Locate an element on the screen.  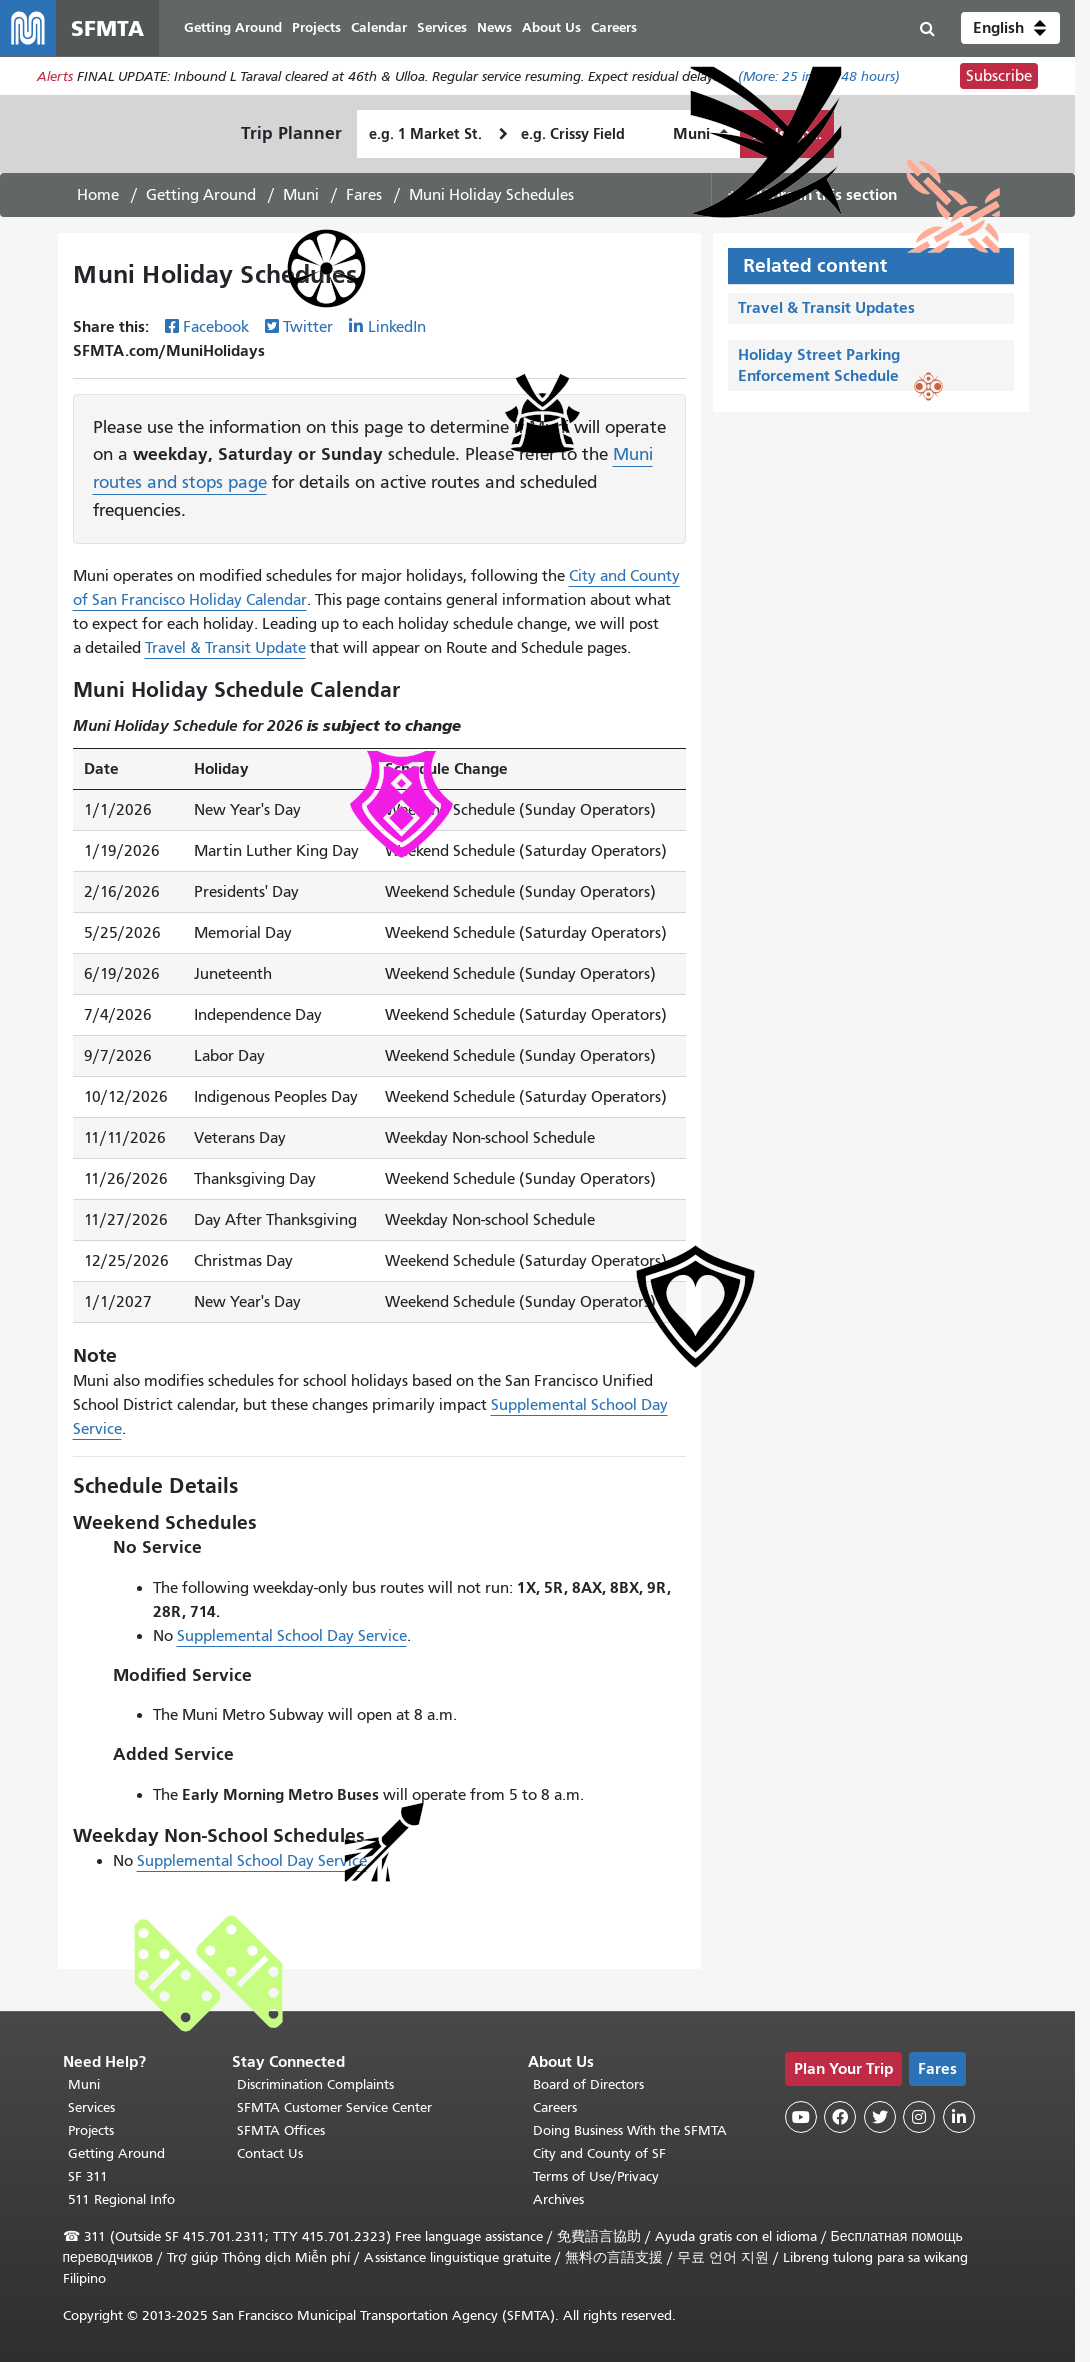
access domino or tile-based games is located at coordinates (208, 1973).